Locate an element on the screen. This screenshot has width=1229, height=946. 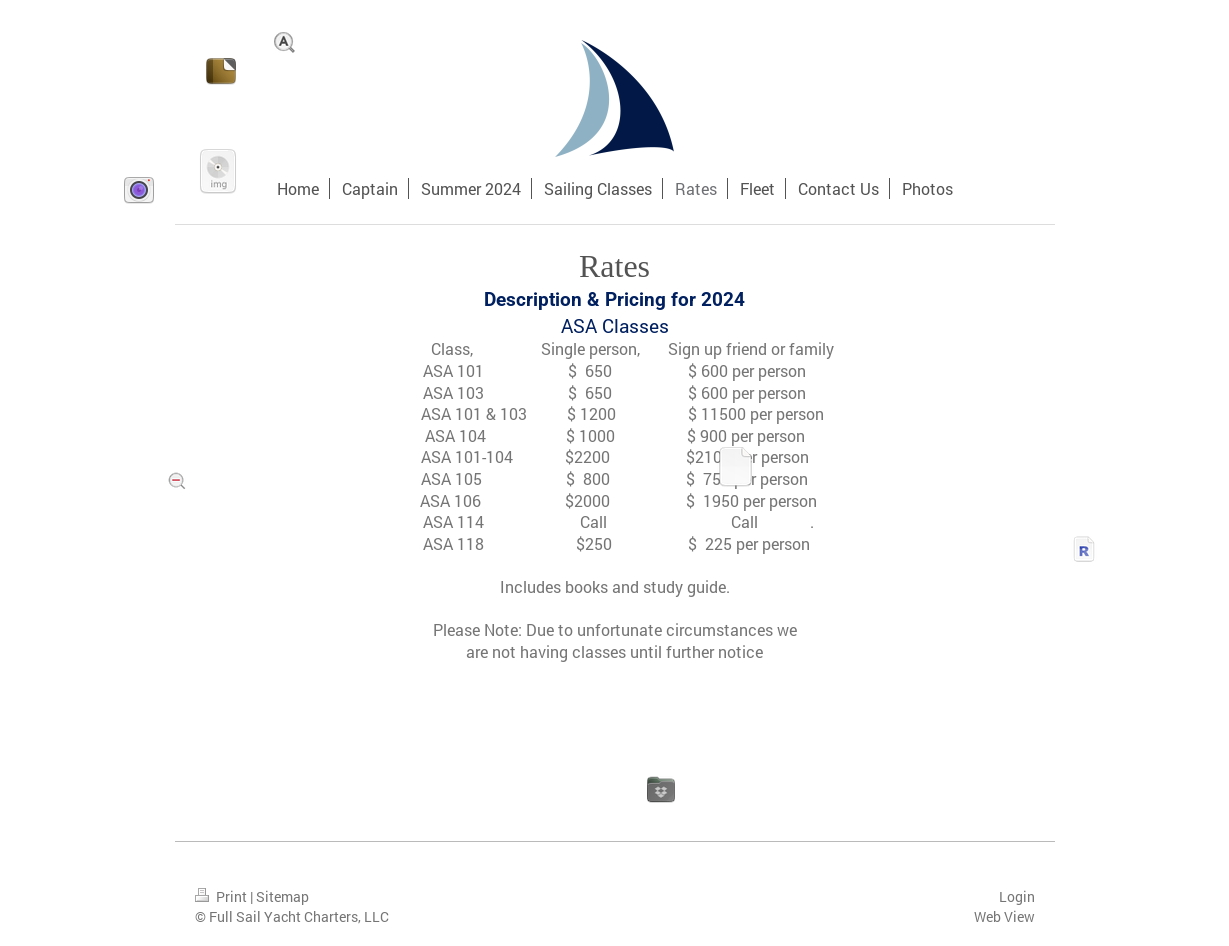
an R programming language source file is located at coordinates (1084, 549).